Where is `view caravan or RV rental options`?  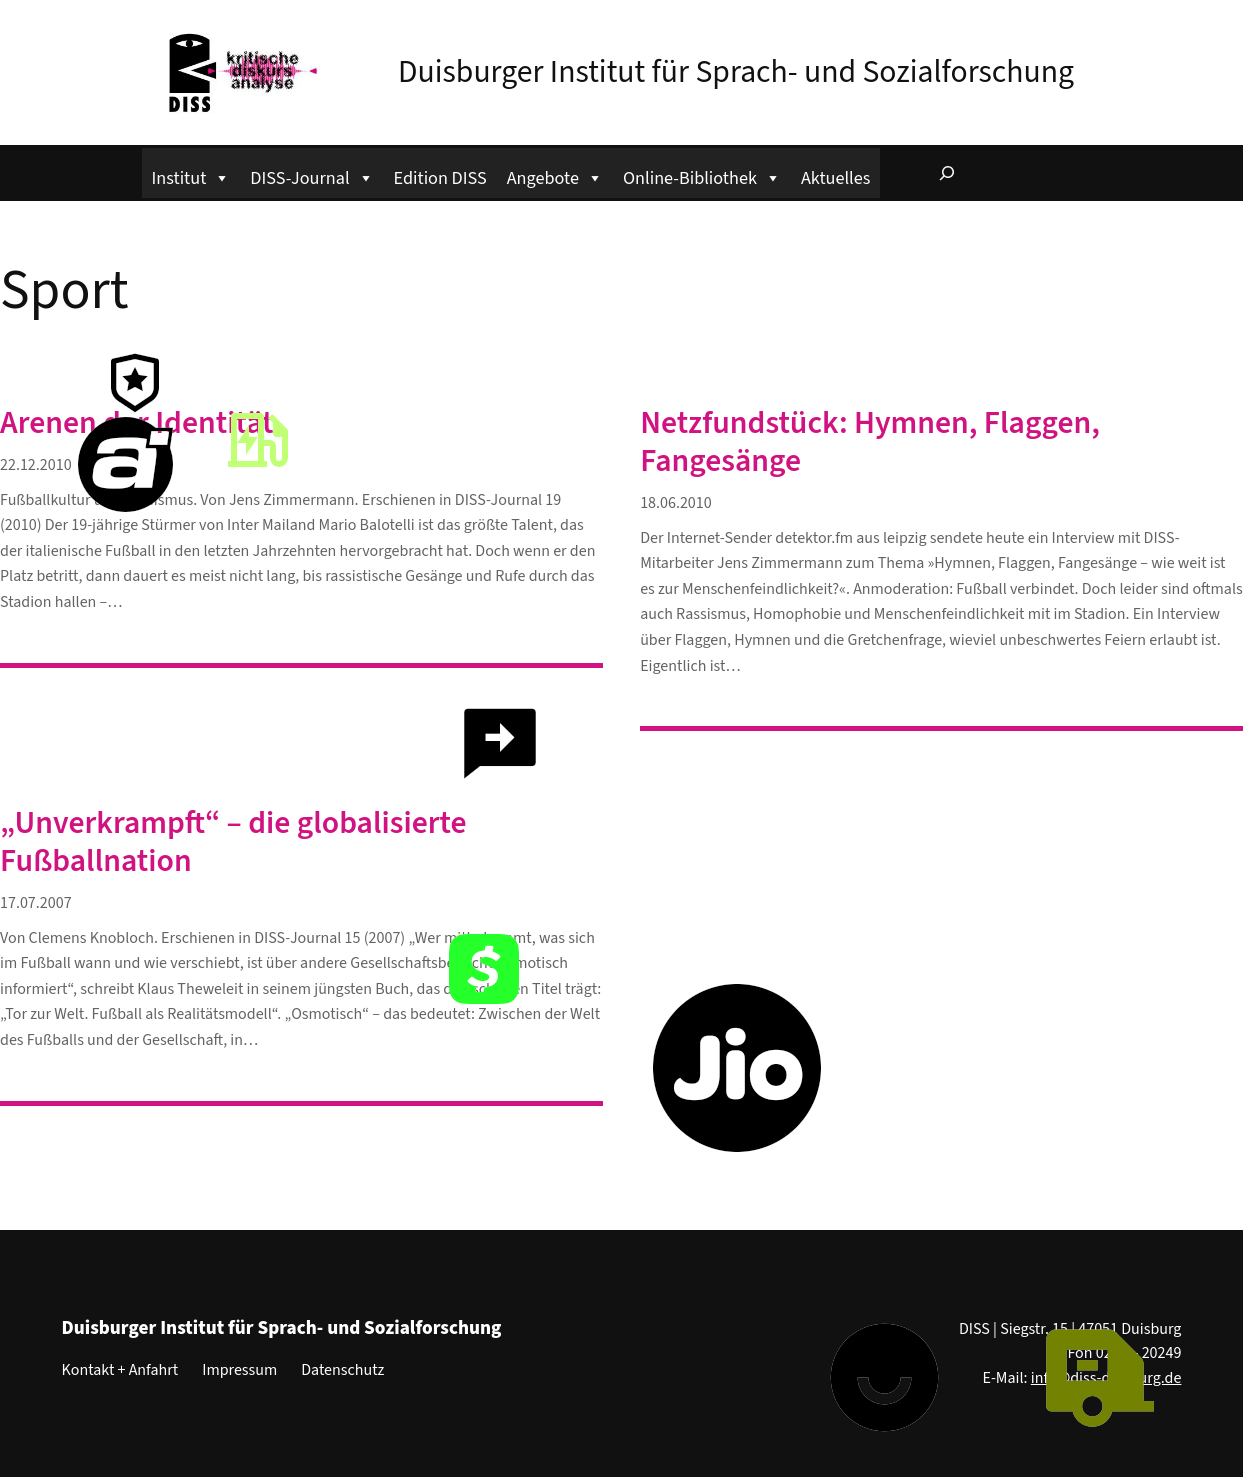
view caravan or RV rental options is located at coordinates (1097, 1375).